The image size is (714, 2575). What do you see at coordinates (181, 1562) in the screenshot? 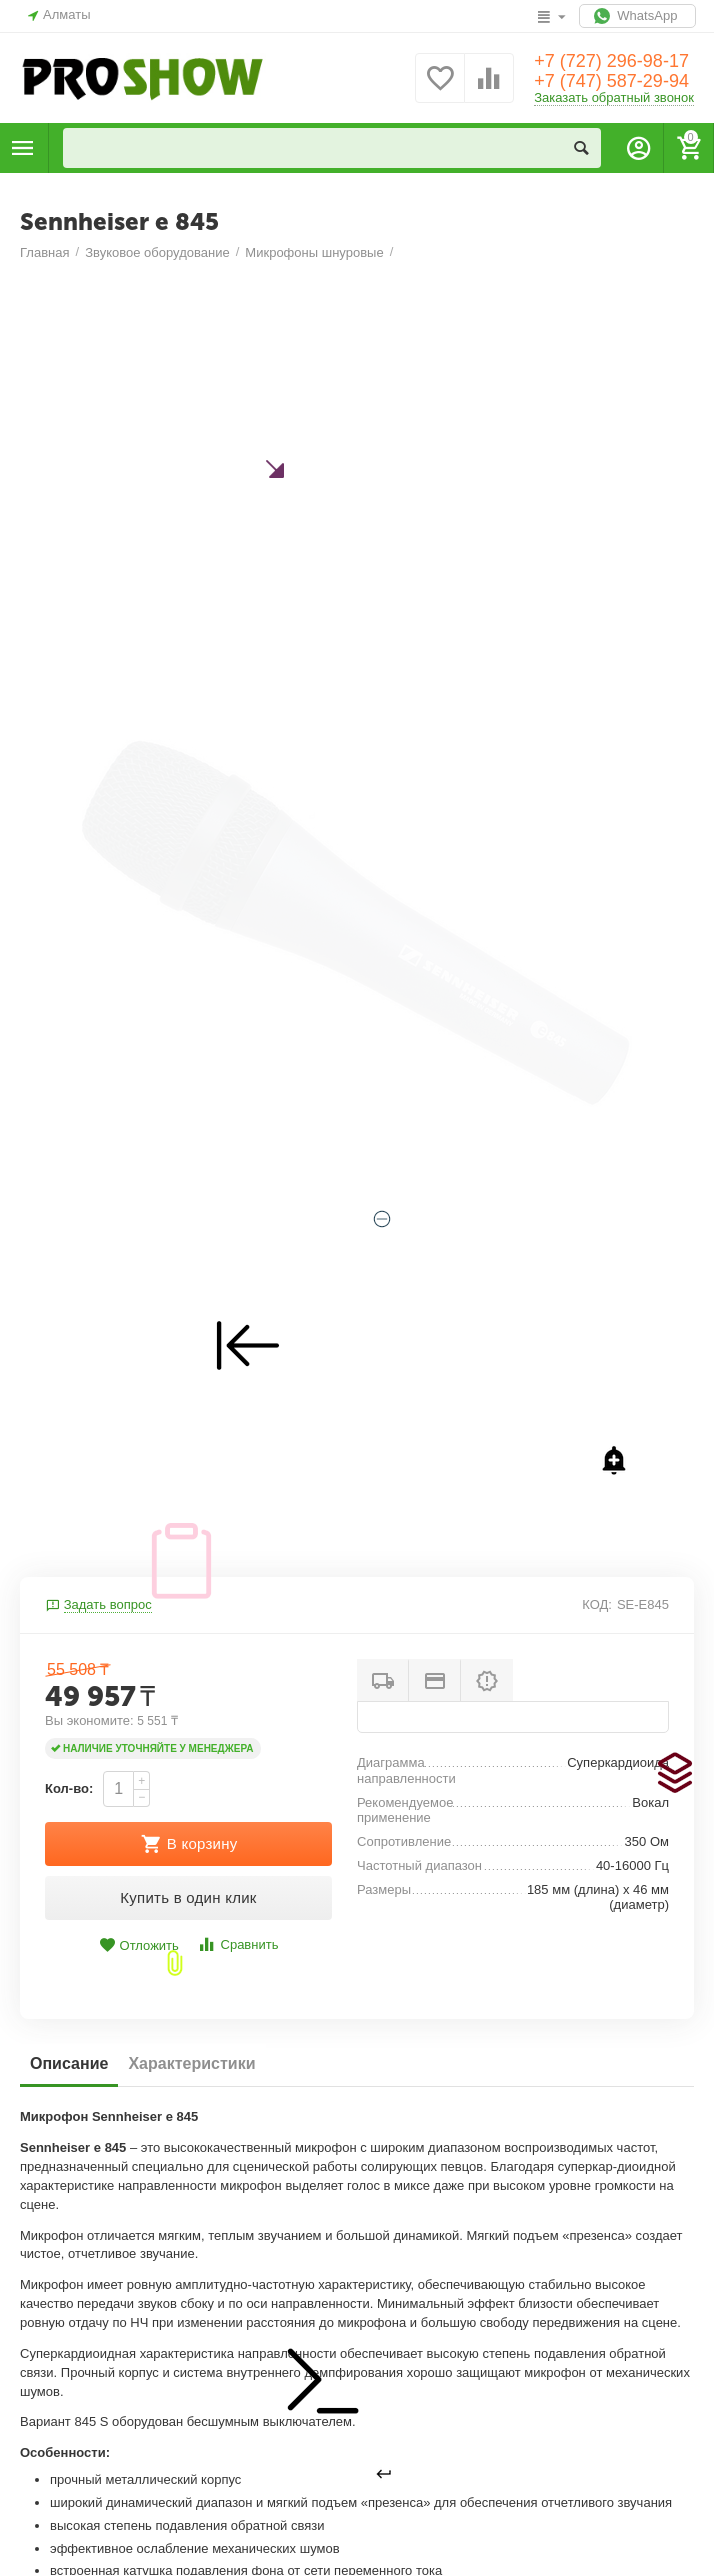
I see `paste copied content from clipboard` at bounding box center [181, 1562].